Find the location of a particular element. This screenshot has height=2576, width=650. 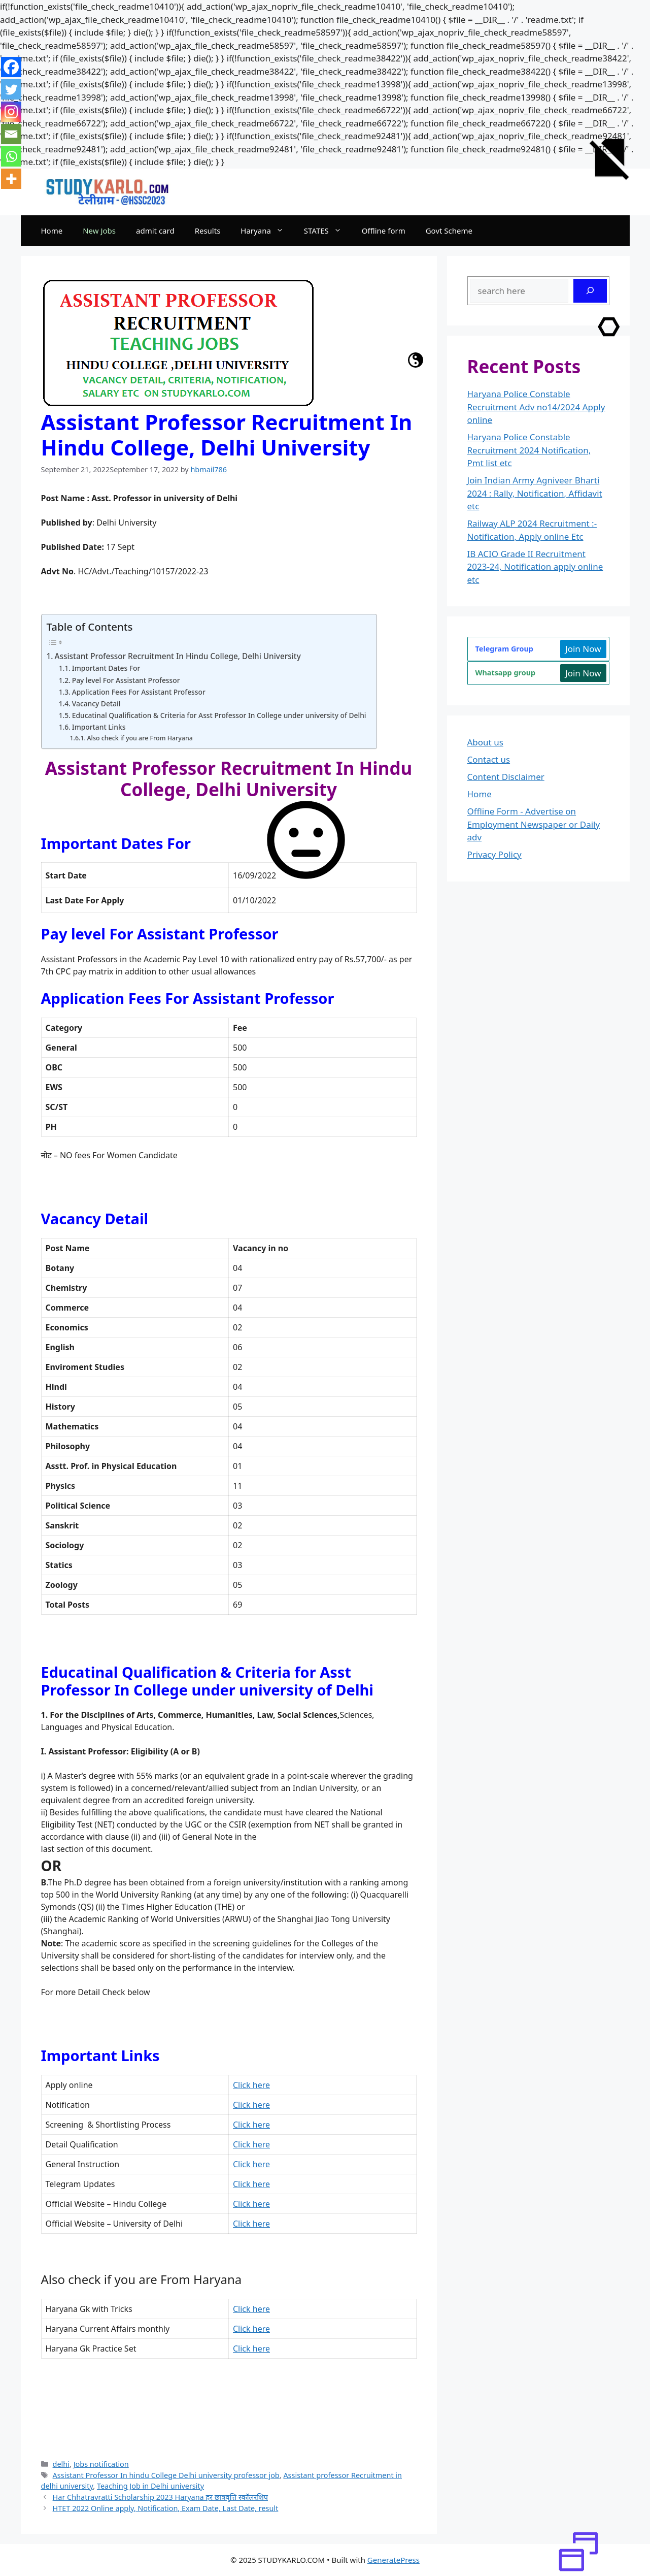

toggle balance or harmony mode is located at coordinates (416, 360).